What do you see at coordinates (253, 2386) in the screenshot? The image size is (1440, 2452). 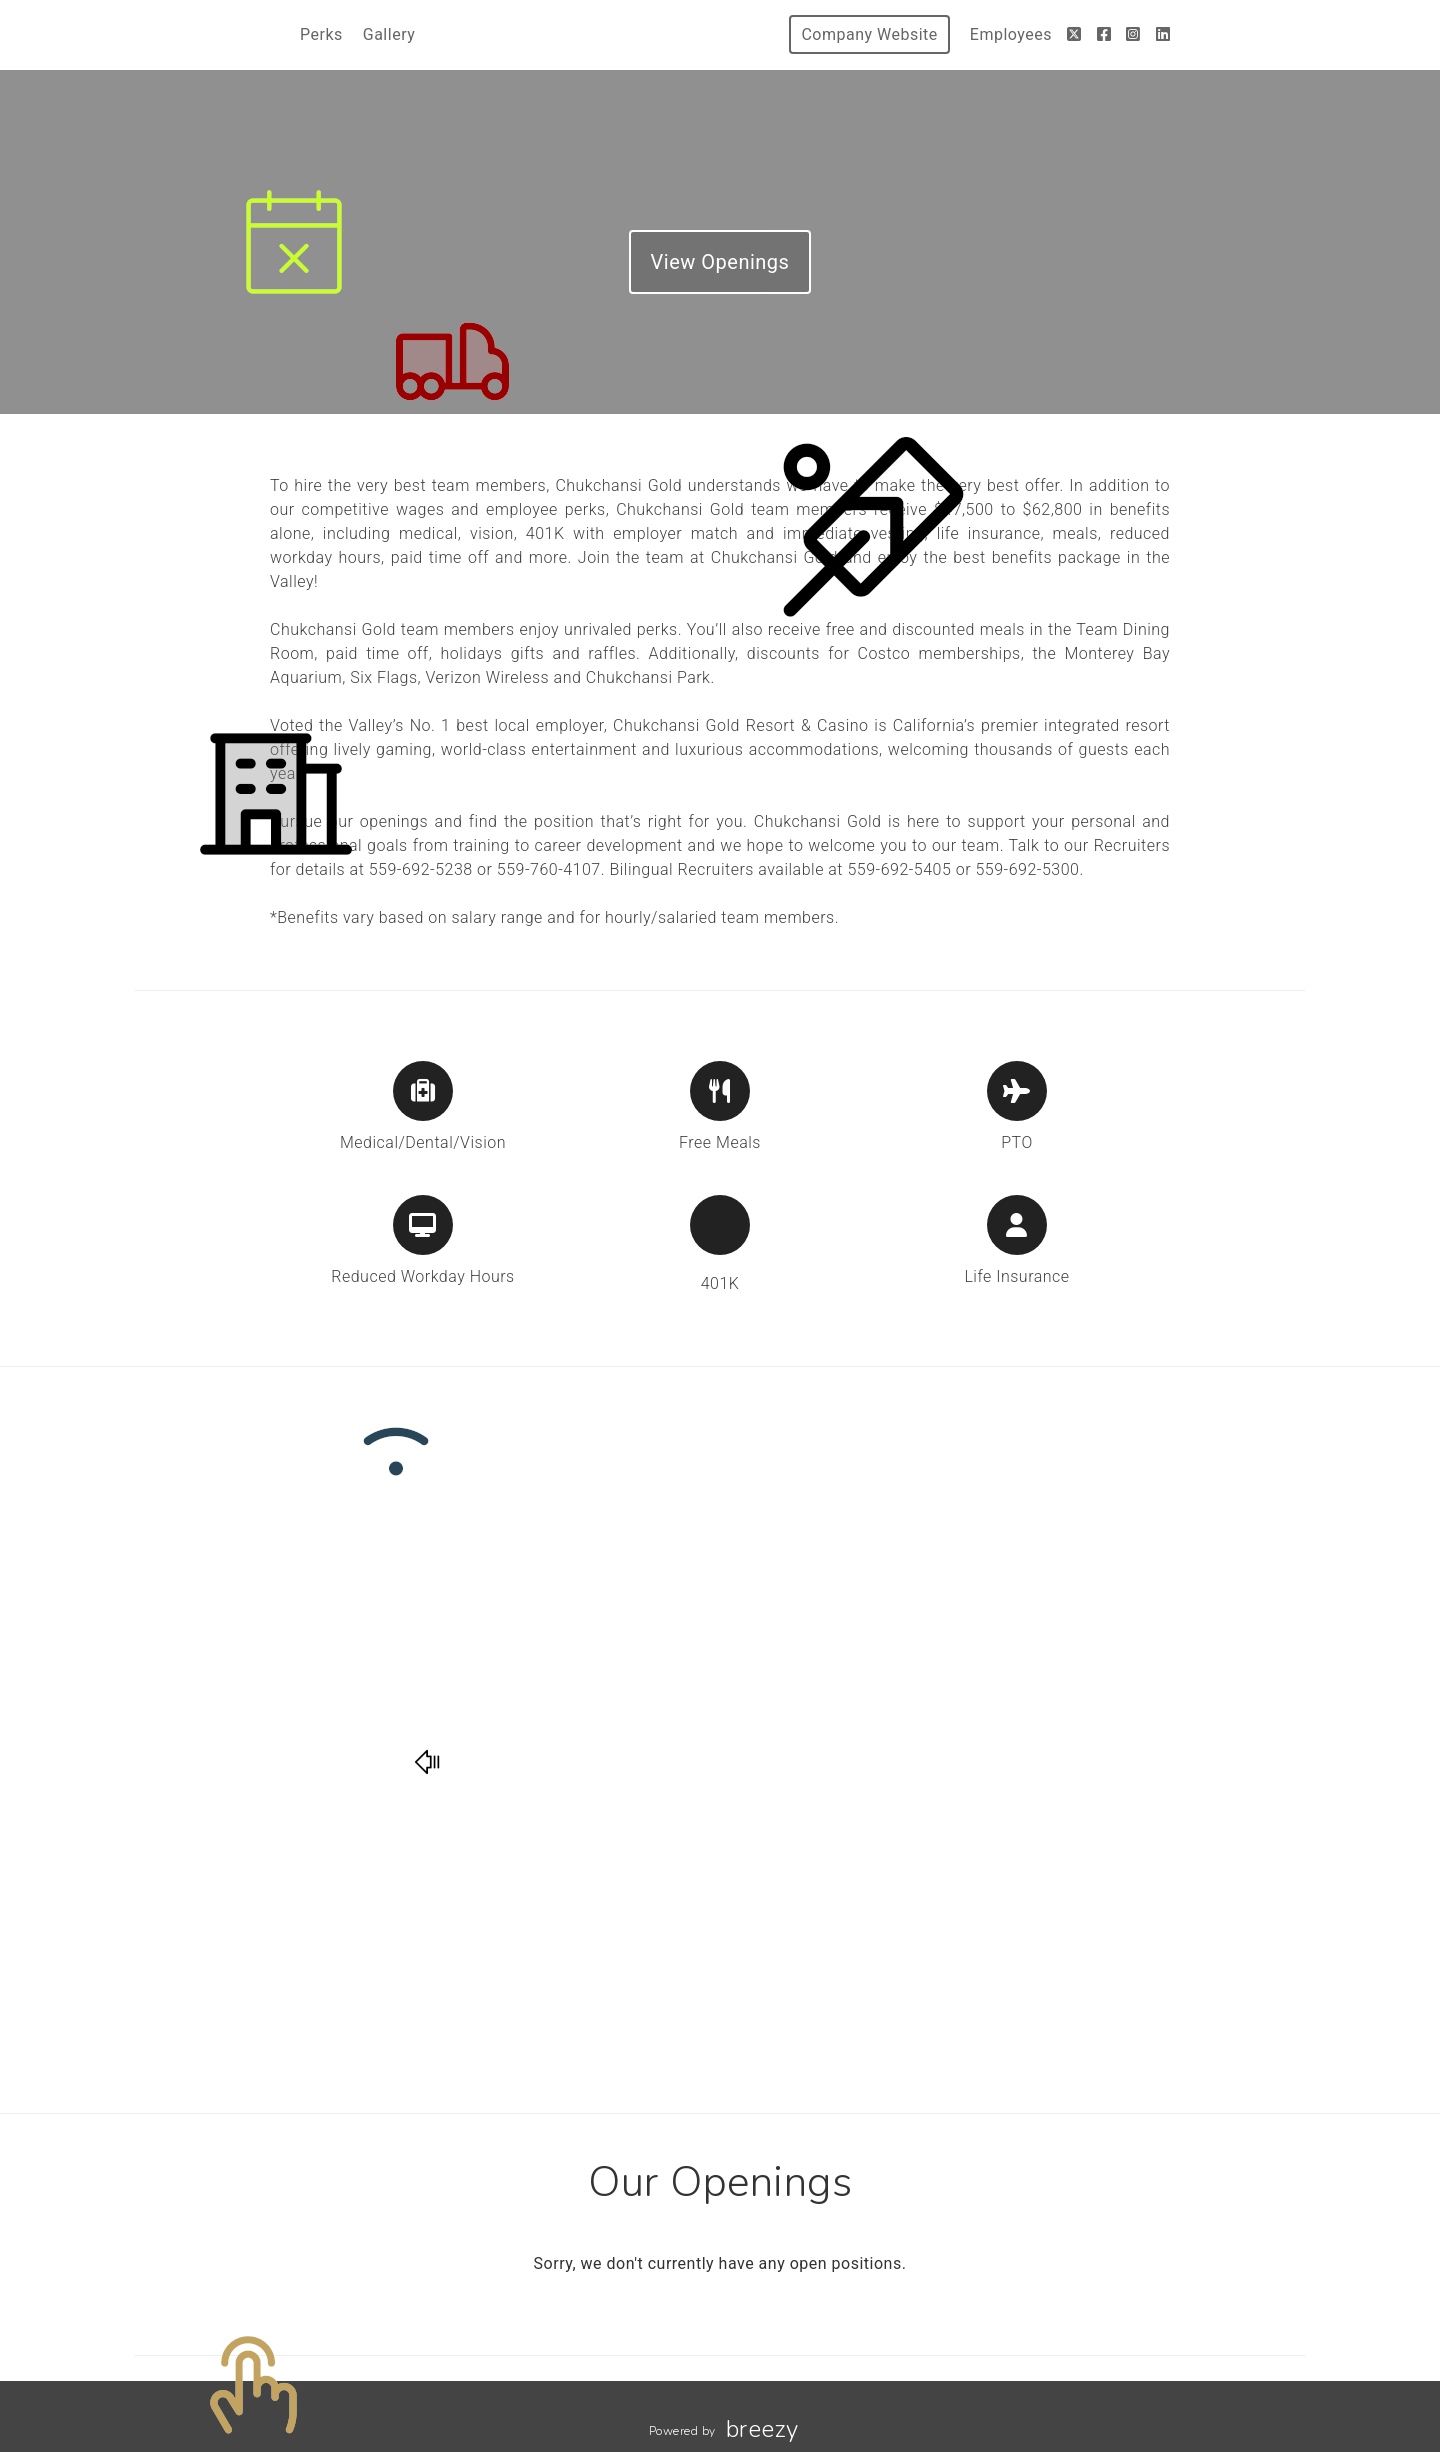 I see `tap to interact with this element` at bounding box center [253, 2386].